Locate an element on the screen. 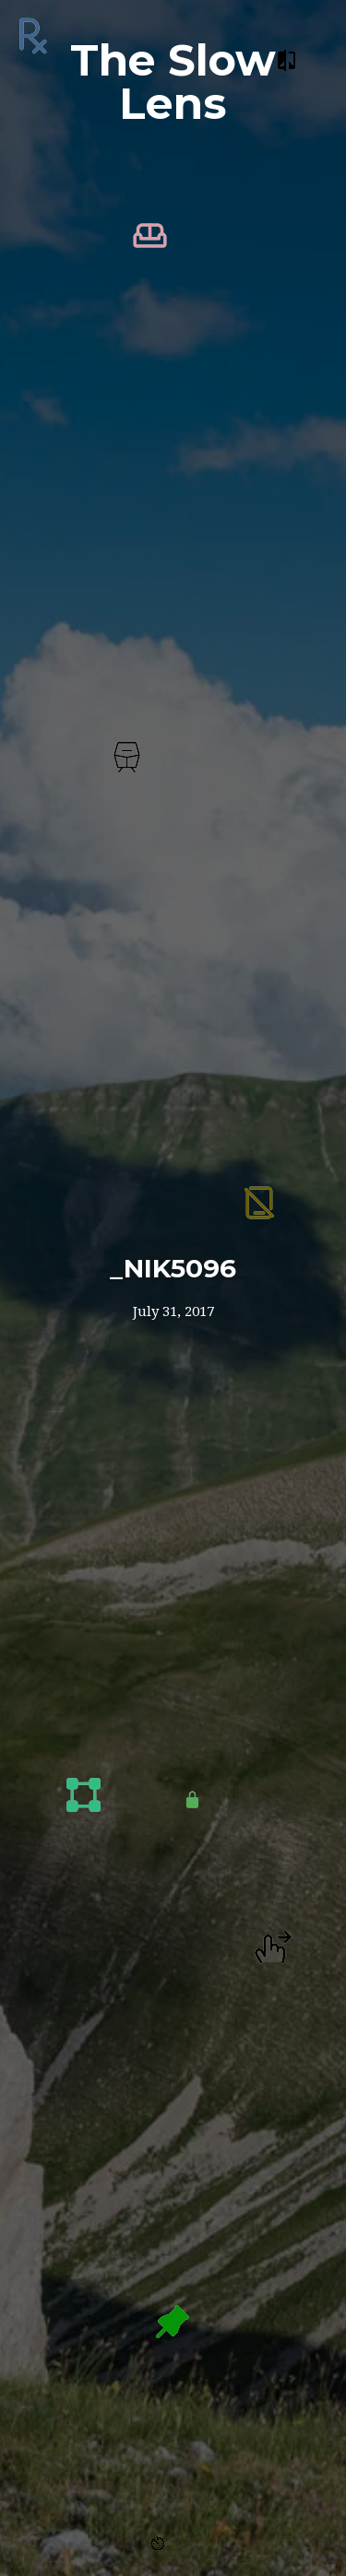 The width and height of the screenshot is (346, 2576). compare two images side by side is located at coordinates (286, 60).